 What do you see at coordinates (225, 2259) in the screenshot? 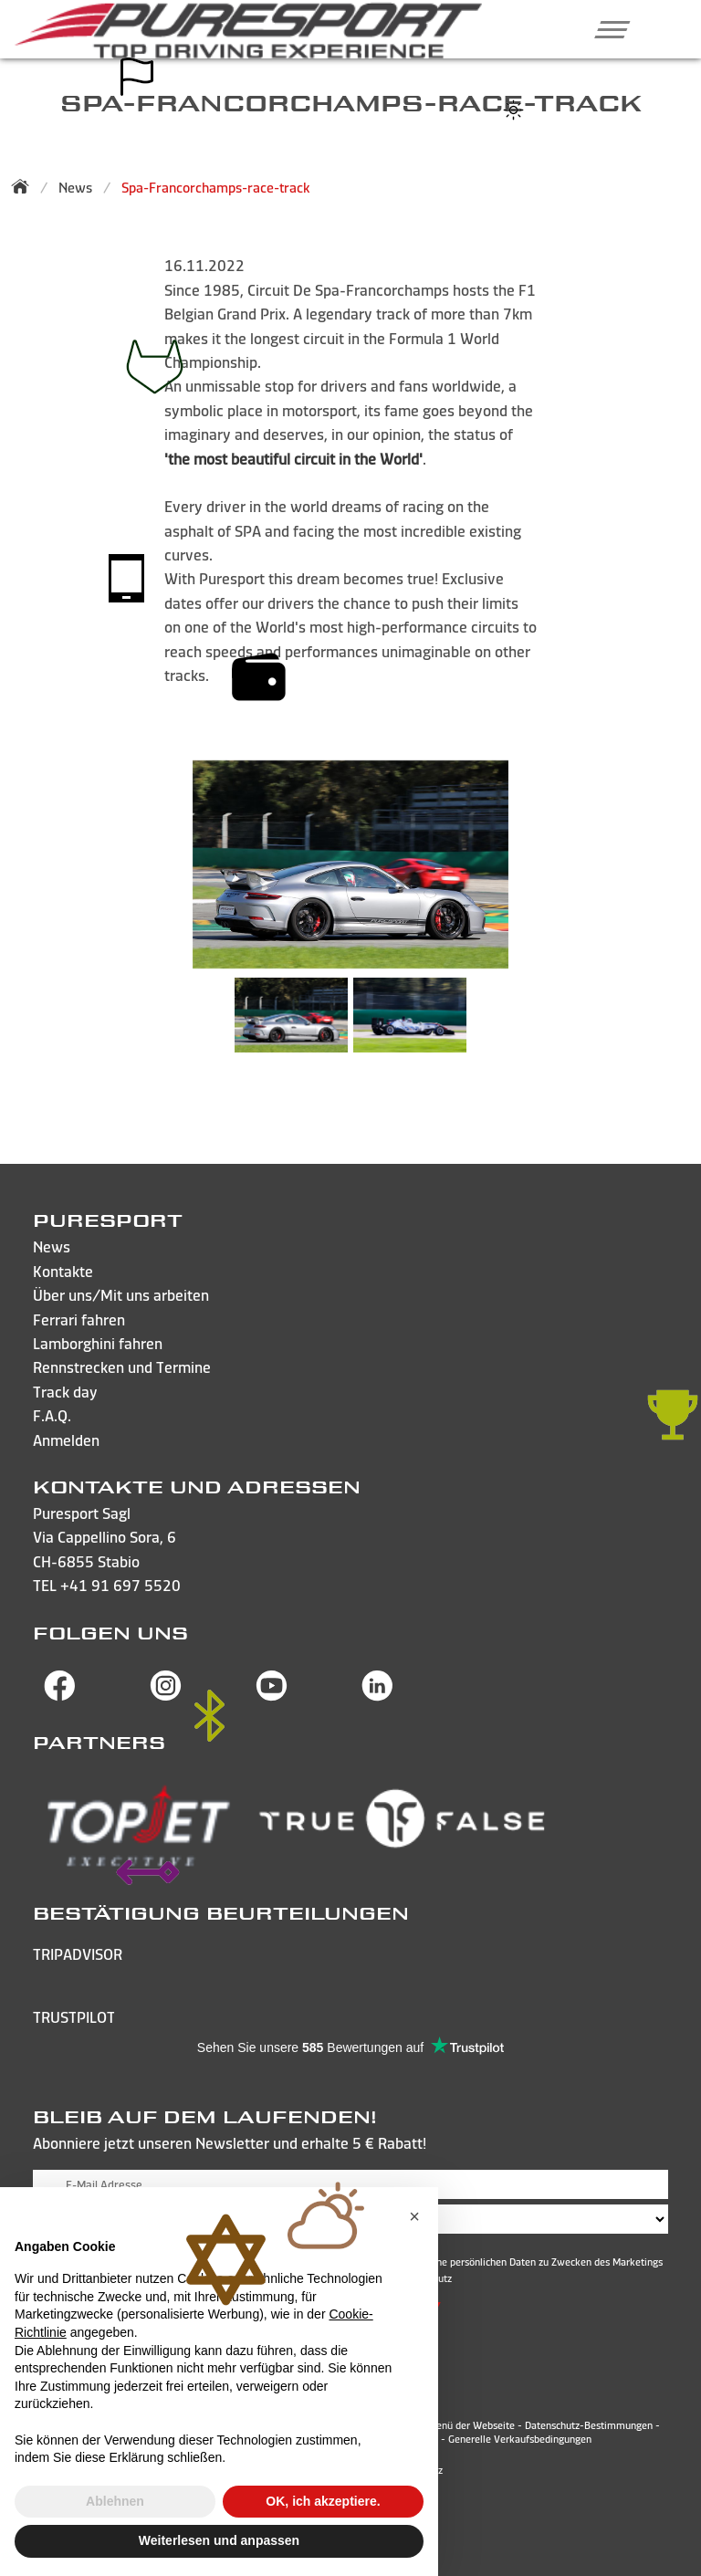
I see `indicates jewish religious content or services` at bounding box center [225, 2259].